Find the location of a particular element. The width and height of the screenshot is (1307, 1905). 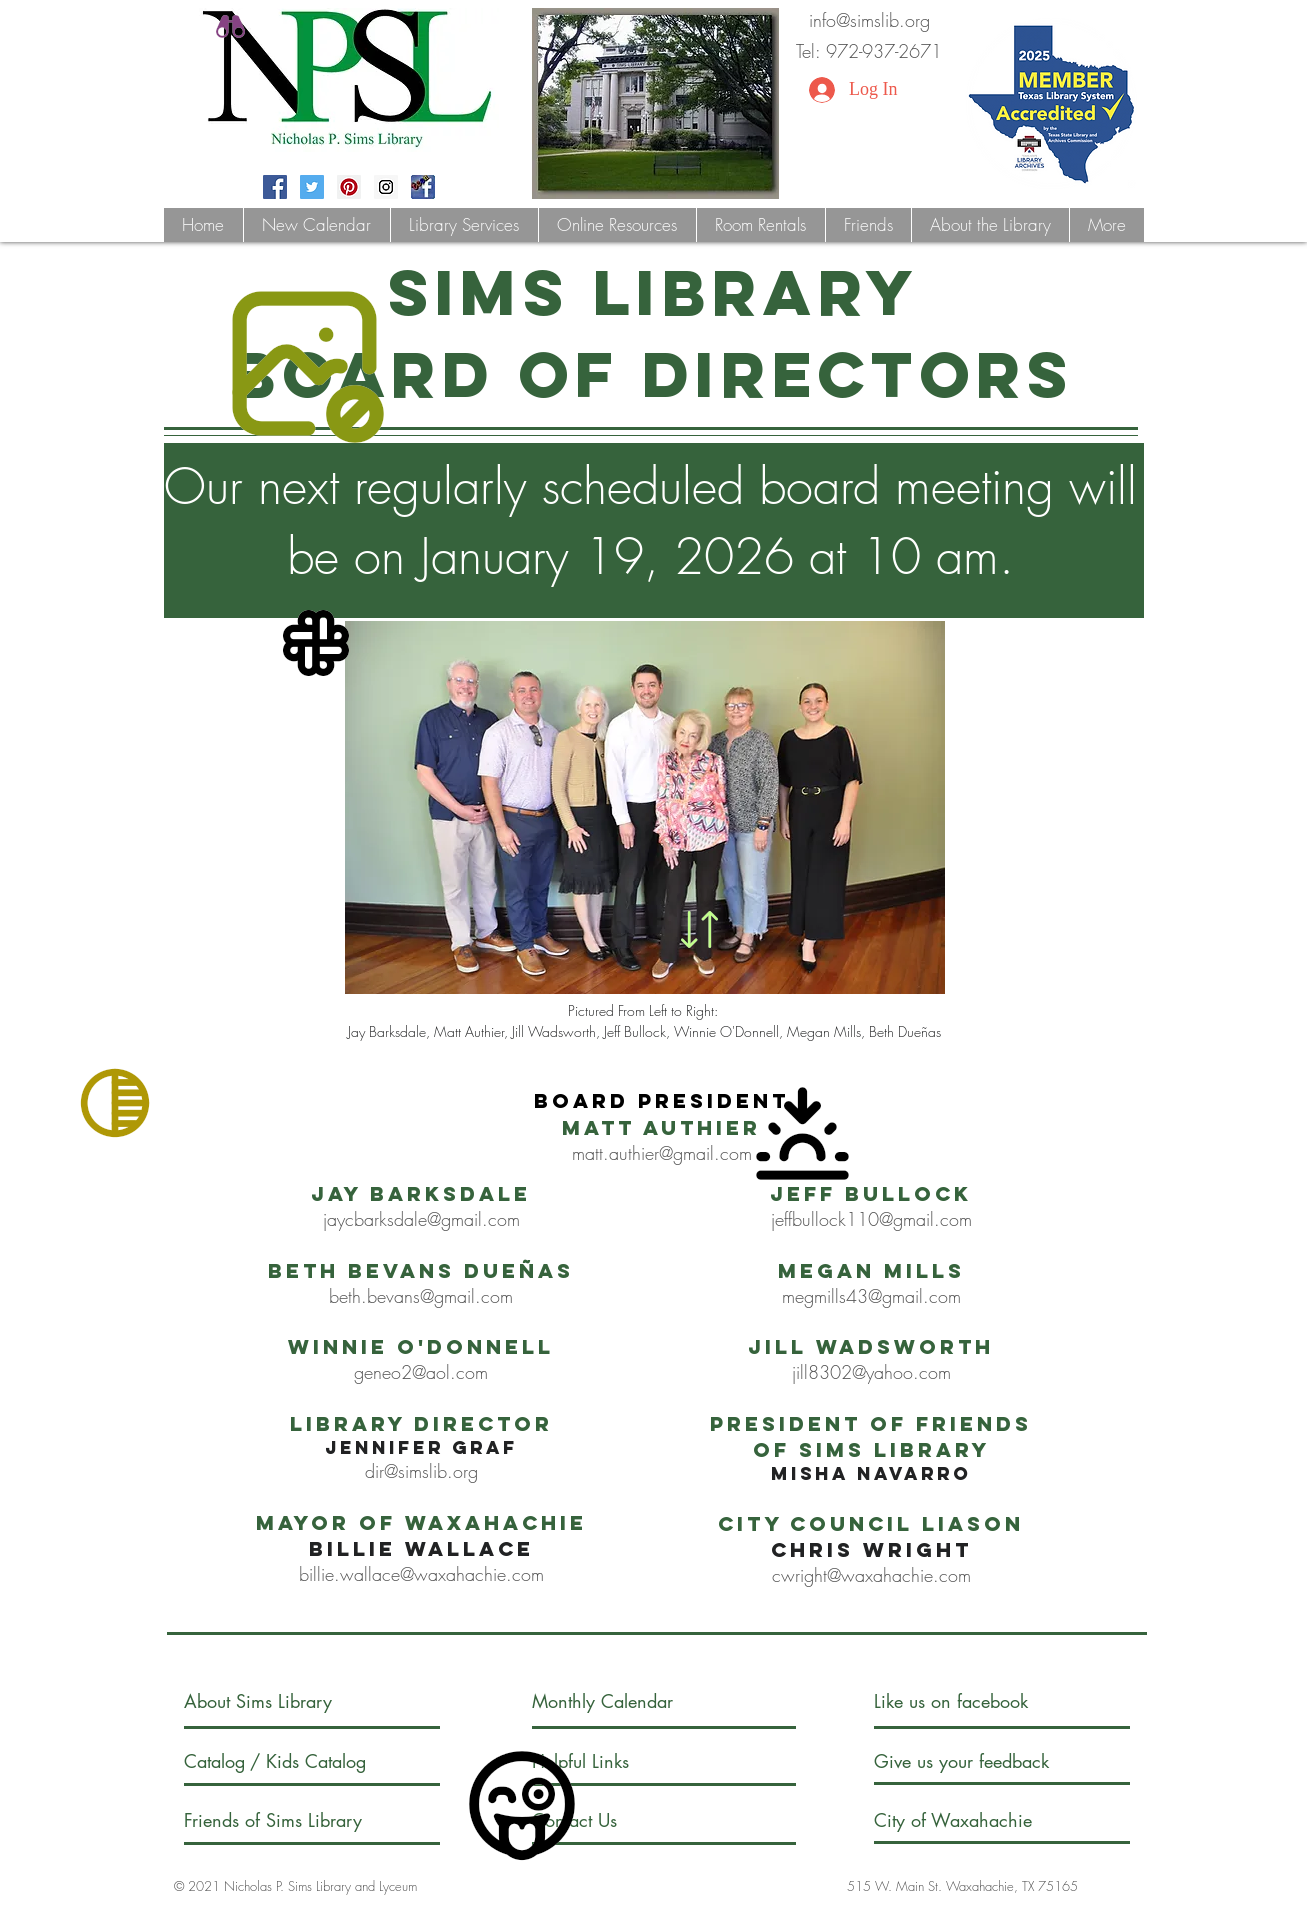

react with a playful or silly emoji is located at coordinates (522, 1804).